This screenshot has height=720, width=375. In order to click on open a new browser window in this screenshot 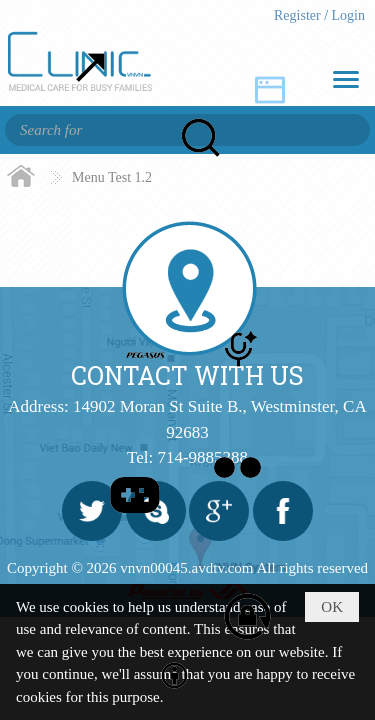, I will do `click(270, 90)`.